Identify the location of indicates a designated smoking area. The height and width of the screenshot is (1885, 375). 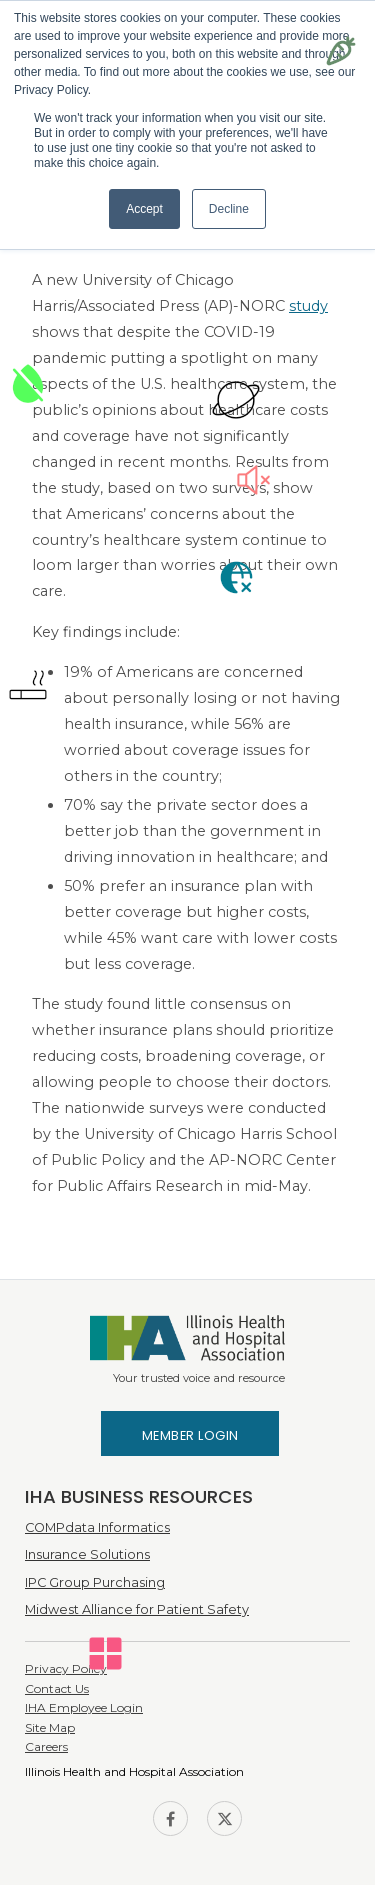
(28, 689).